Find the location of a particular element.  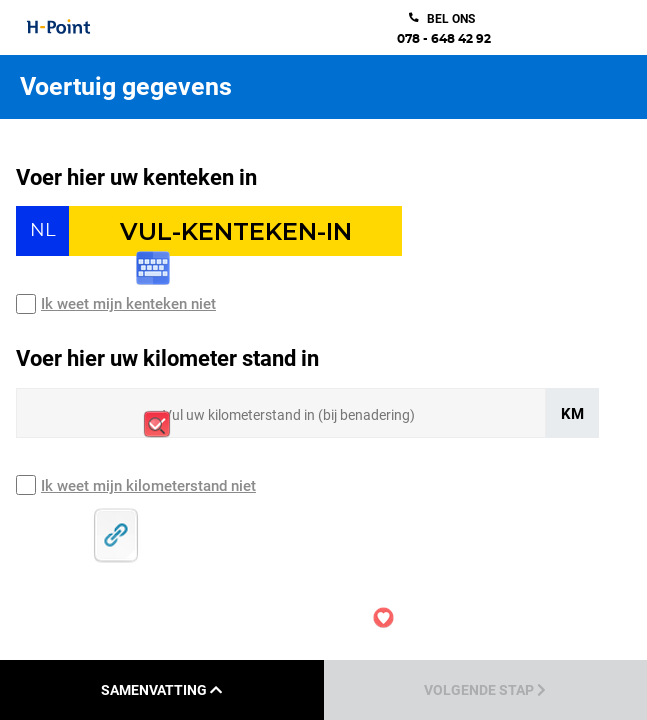

access keyboard and input device settings is located at coordinates (153, 268).